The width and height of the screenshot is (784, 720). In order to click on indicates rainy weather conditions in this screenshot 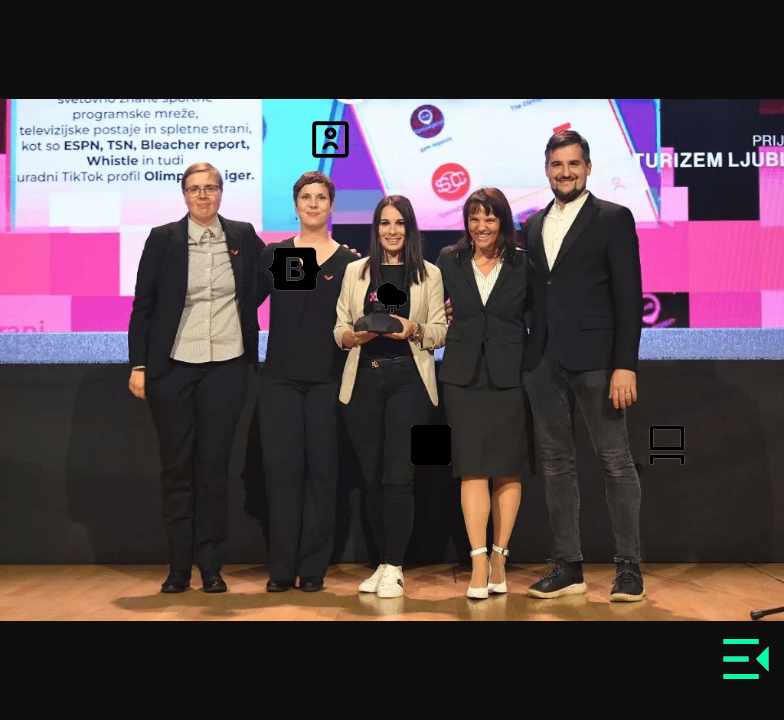, I will do `click(392, 297)`.